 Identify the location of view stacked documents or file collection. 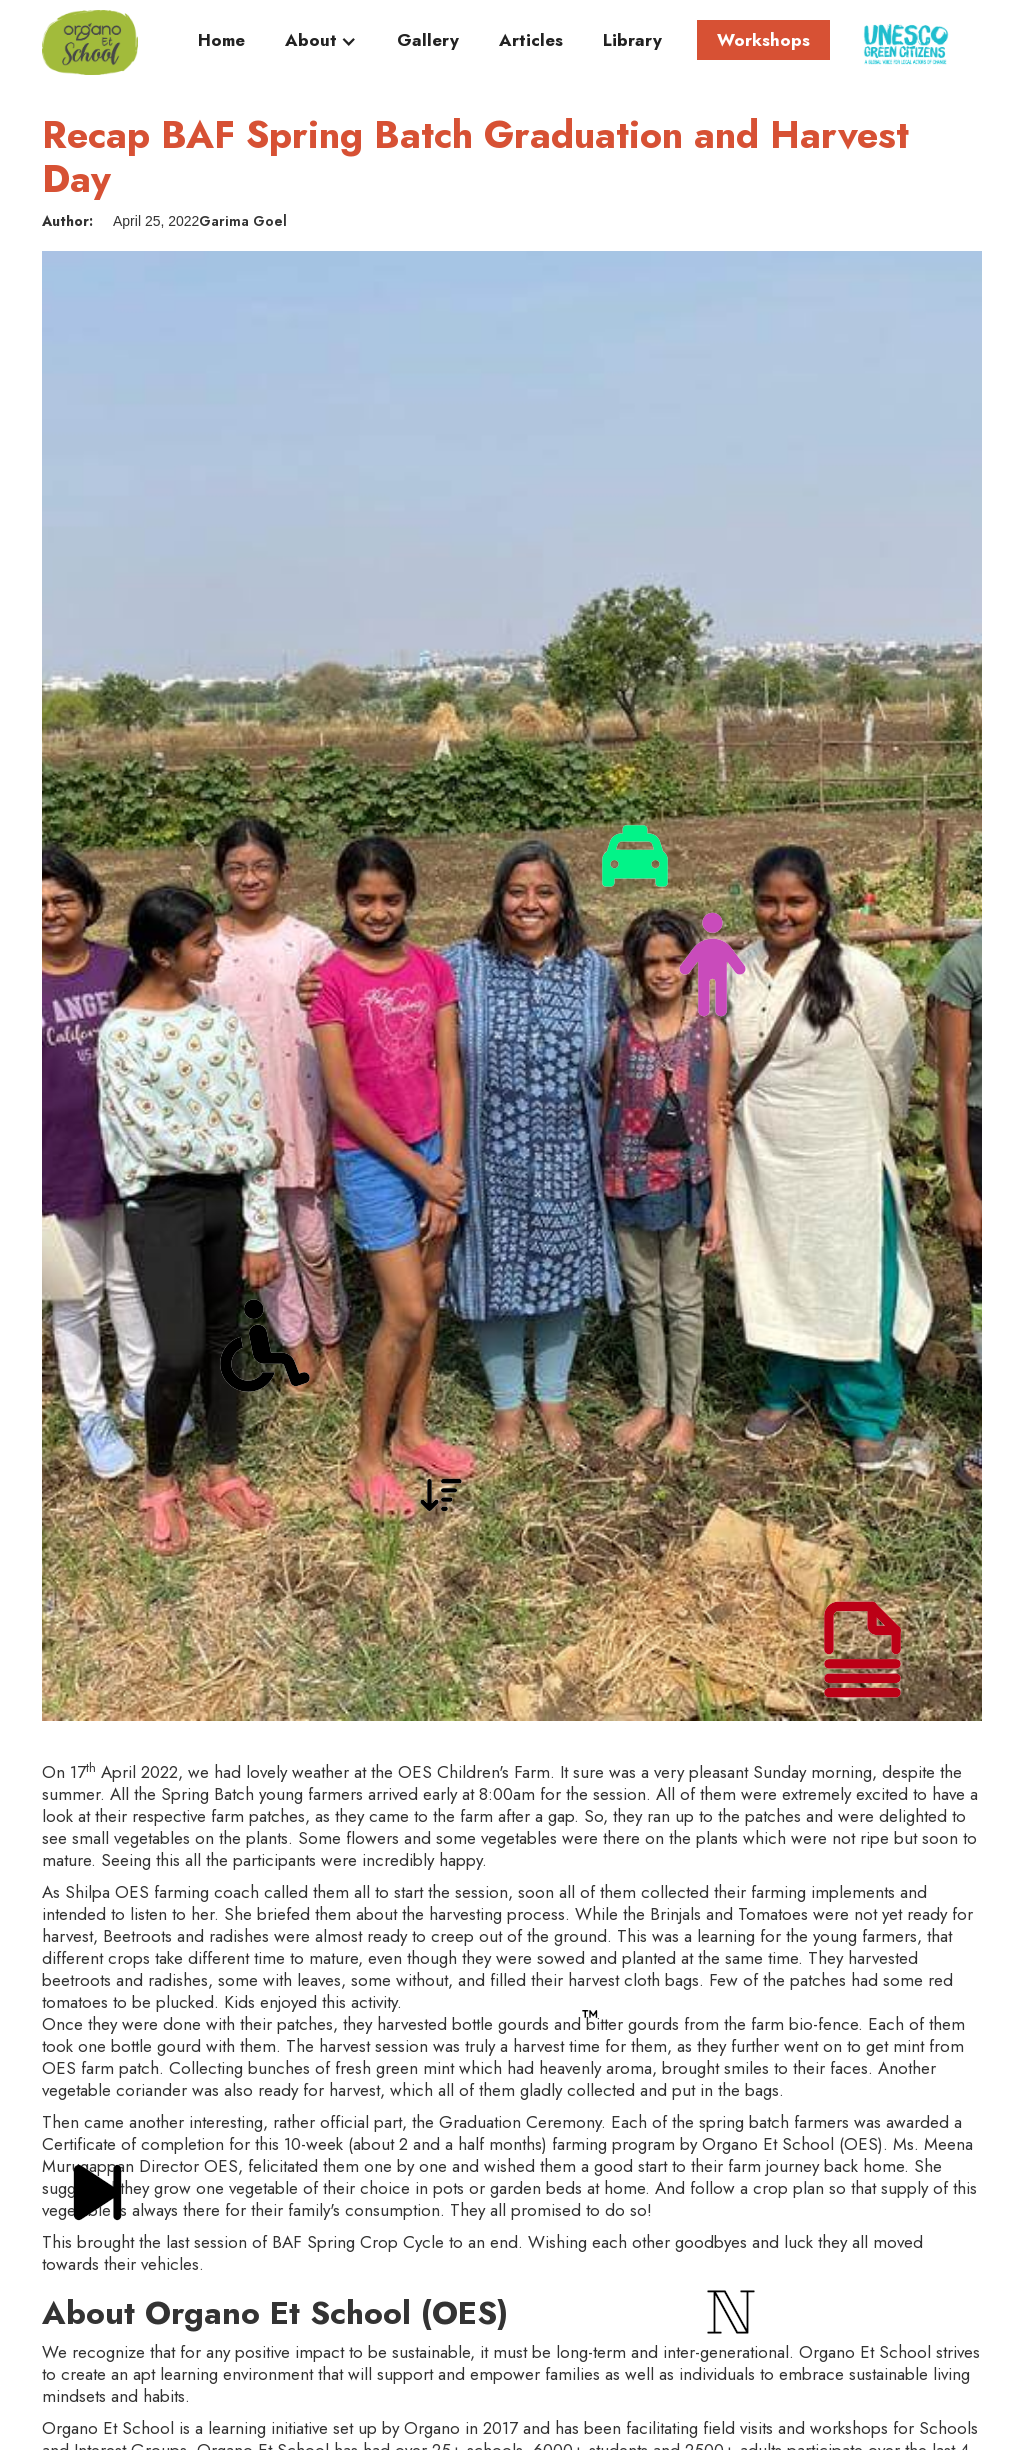
(862, 1649).